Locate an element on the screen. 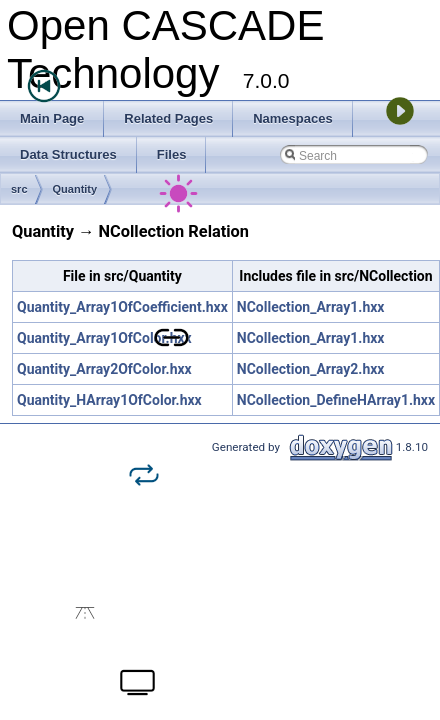  skip to previous track is located at coordinates (44, 86).